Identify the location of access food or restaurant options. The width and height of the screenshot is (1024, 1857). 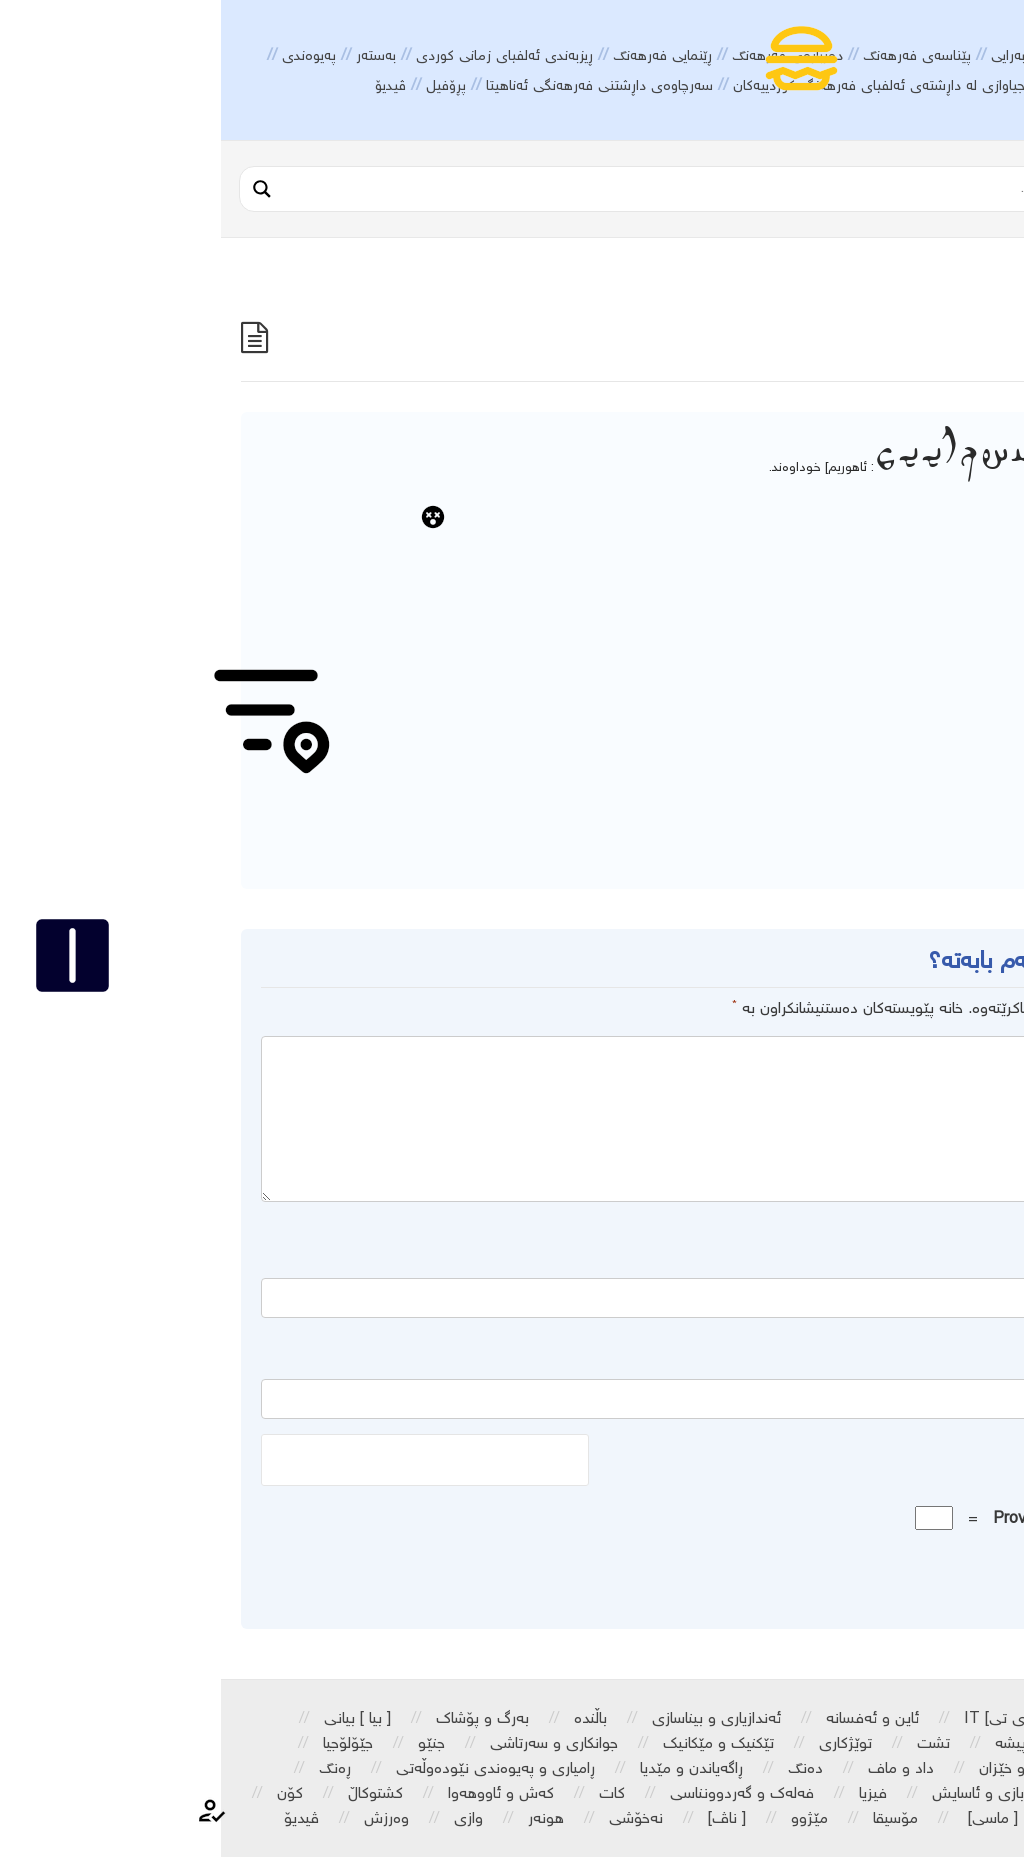
(801, 59).